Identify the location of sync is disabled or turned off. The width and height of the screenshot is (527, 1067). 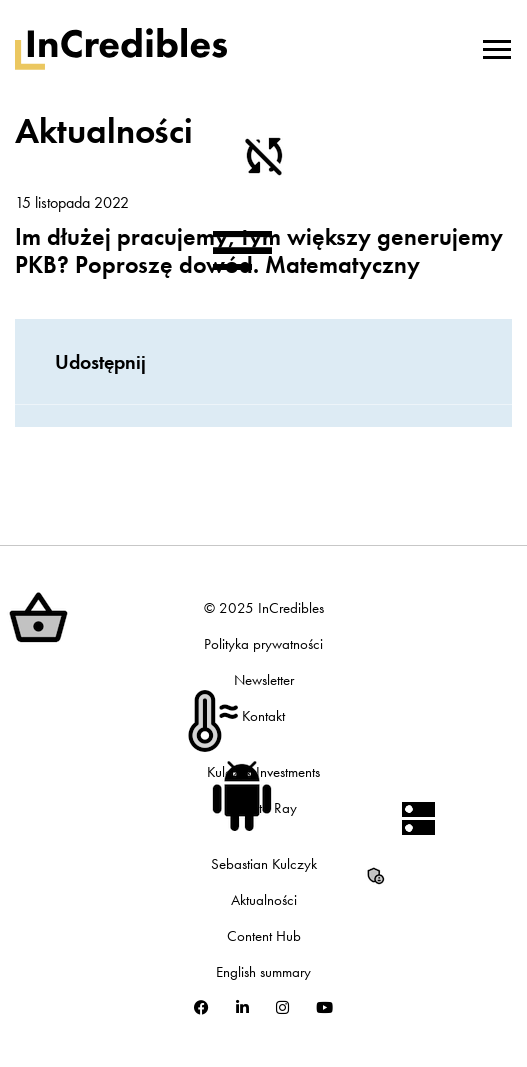
(264, 155).